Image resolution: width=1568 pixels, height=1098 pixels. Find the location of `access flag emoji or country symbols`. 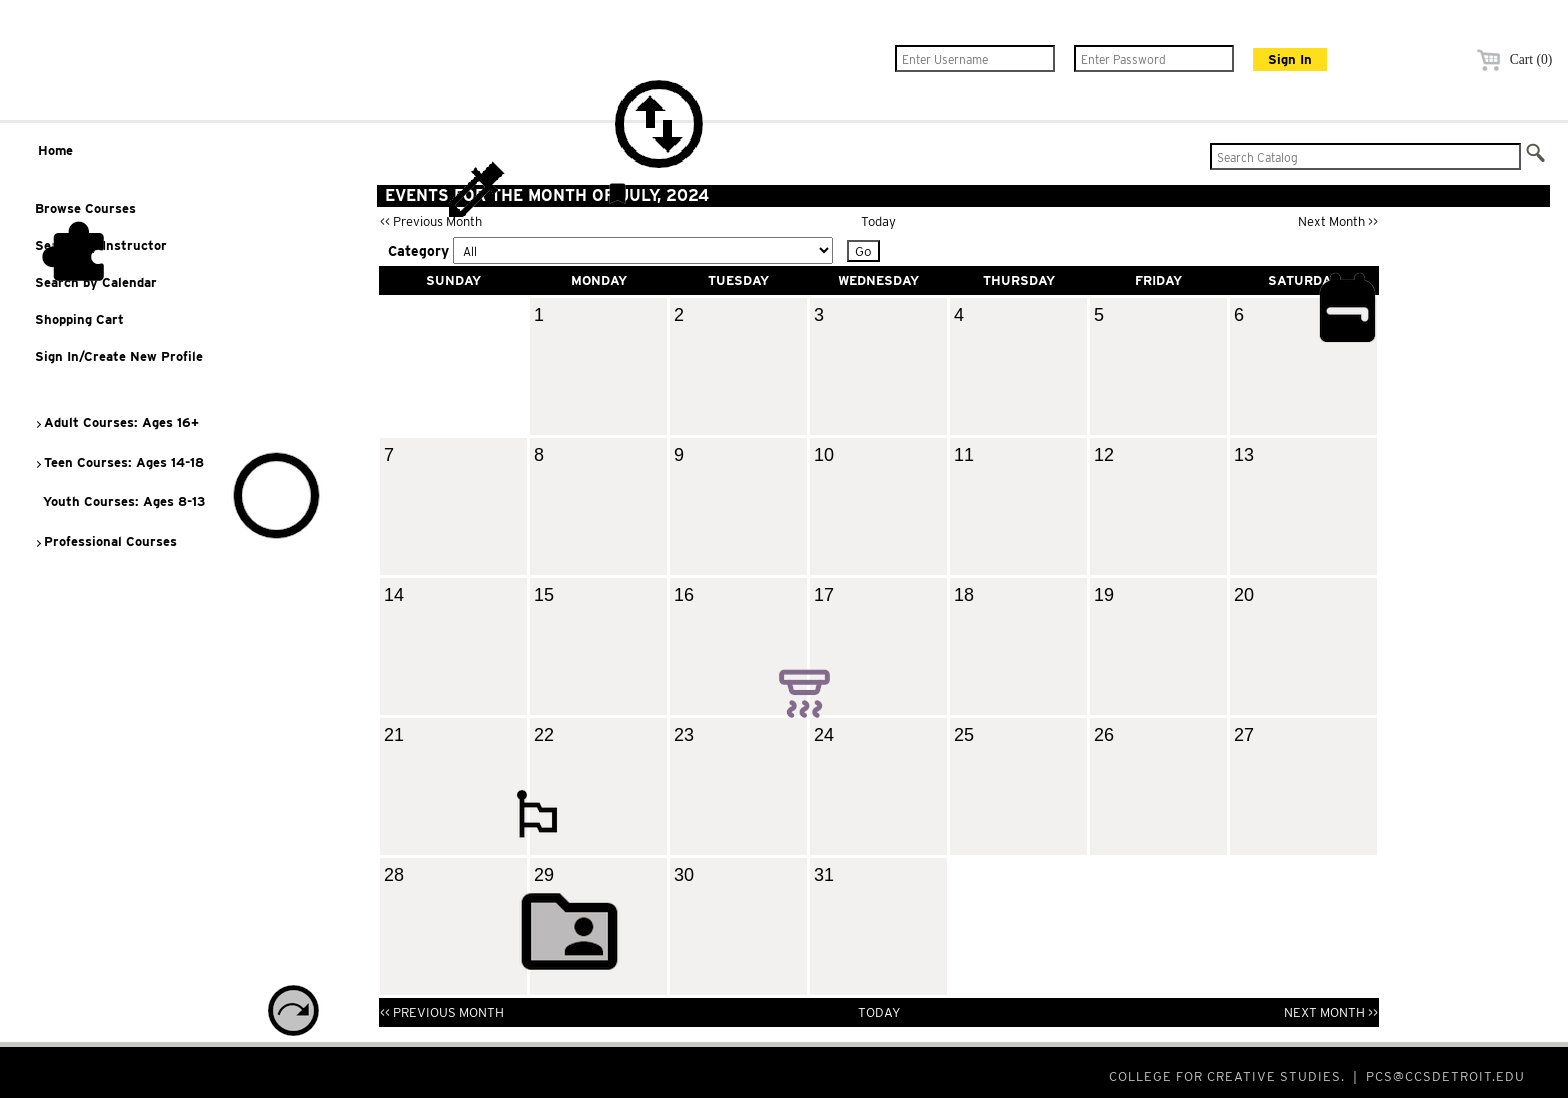

access flag emoji or country symbols is located at coordinates (537, 815).